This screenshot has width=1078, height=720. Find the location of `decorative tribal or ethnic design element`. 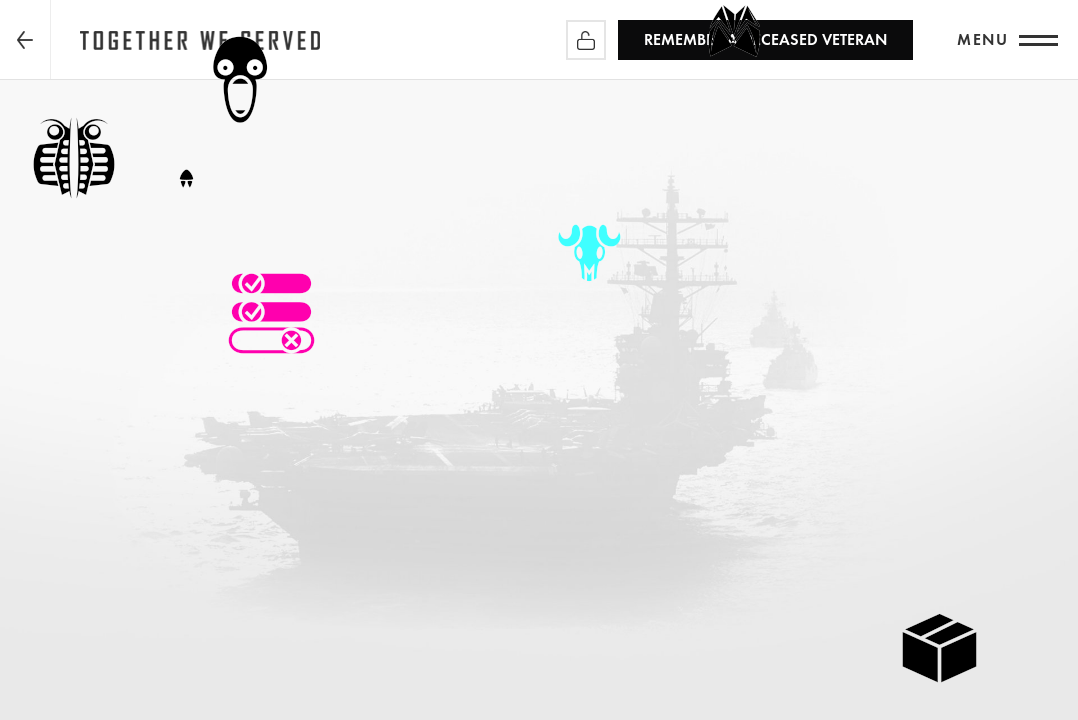

decorative tribal or ethnic design element is located at coordinates (74, 158).